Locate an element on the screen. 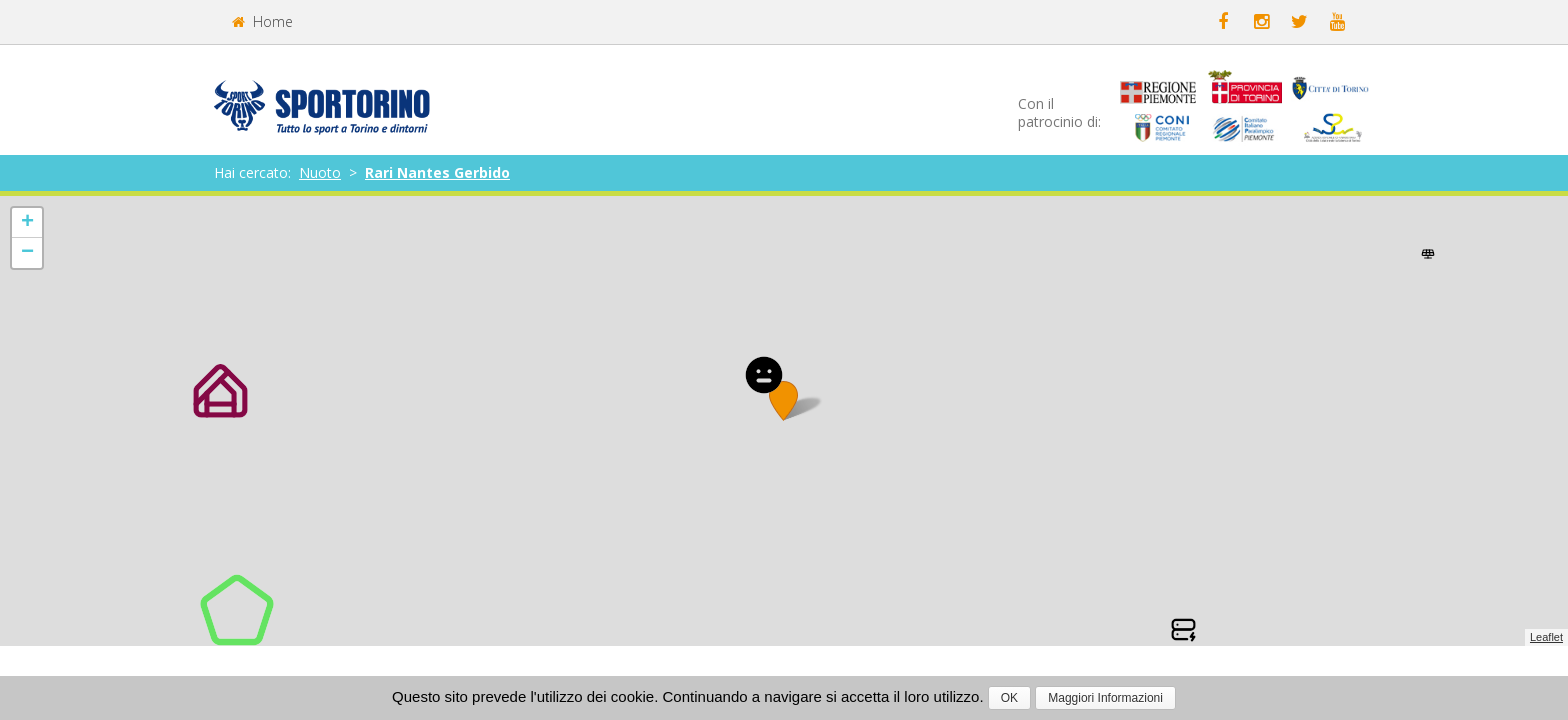  pentagon shape indicator is located at coordinates (237, 612).